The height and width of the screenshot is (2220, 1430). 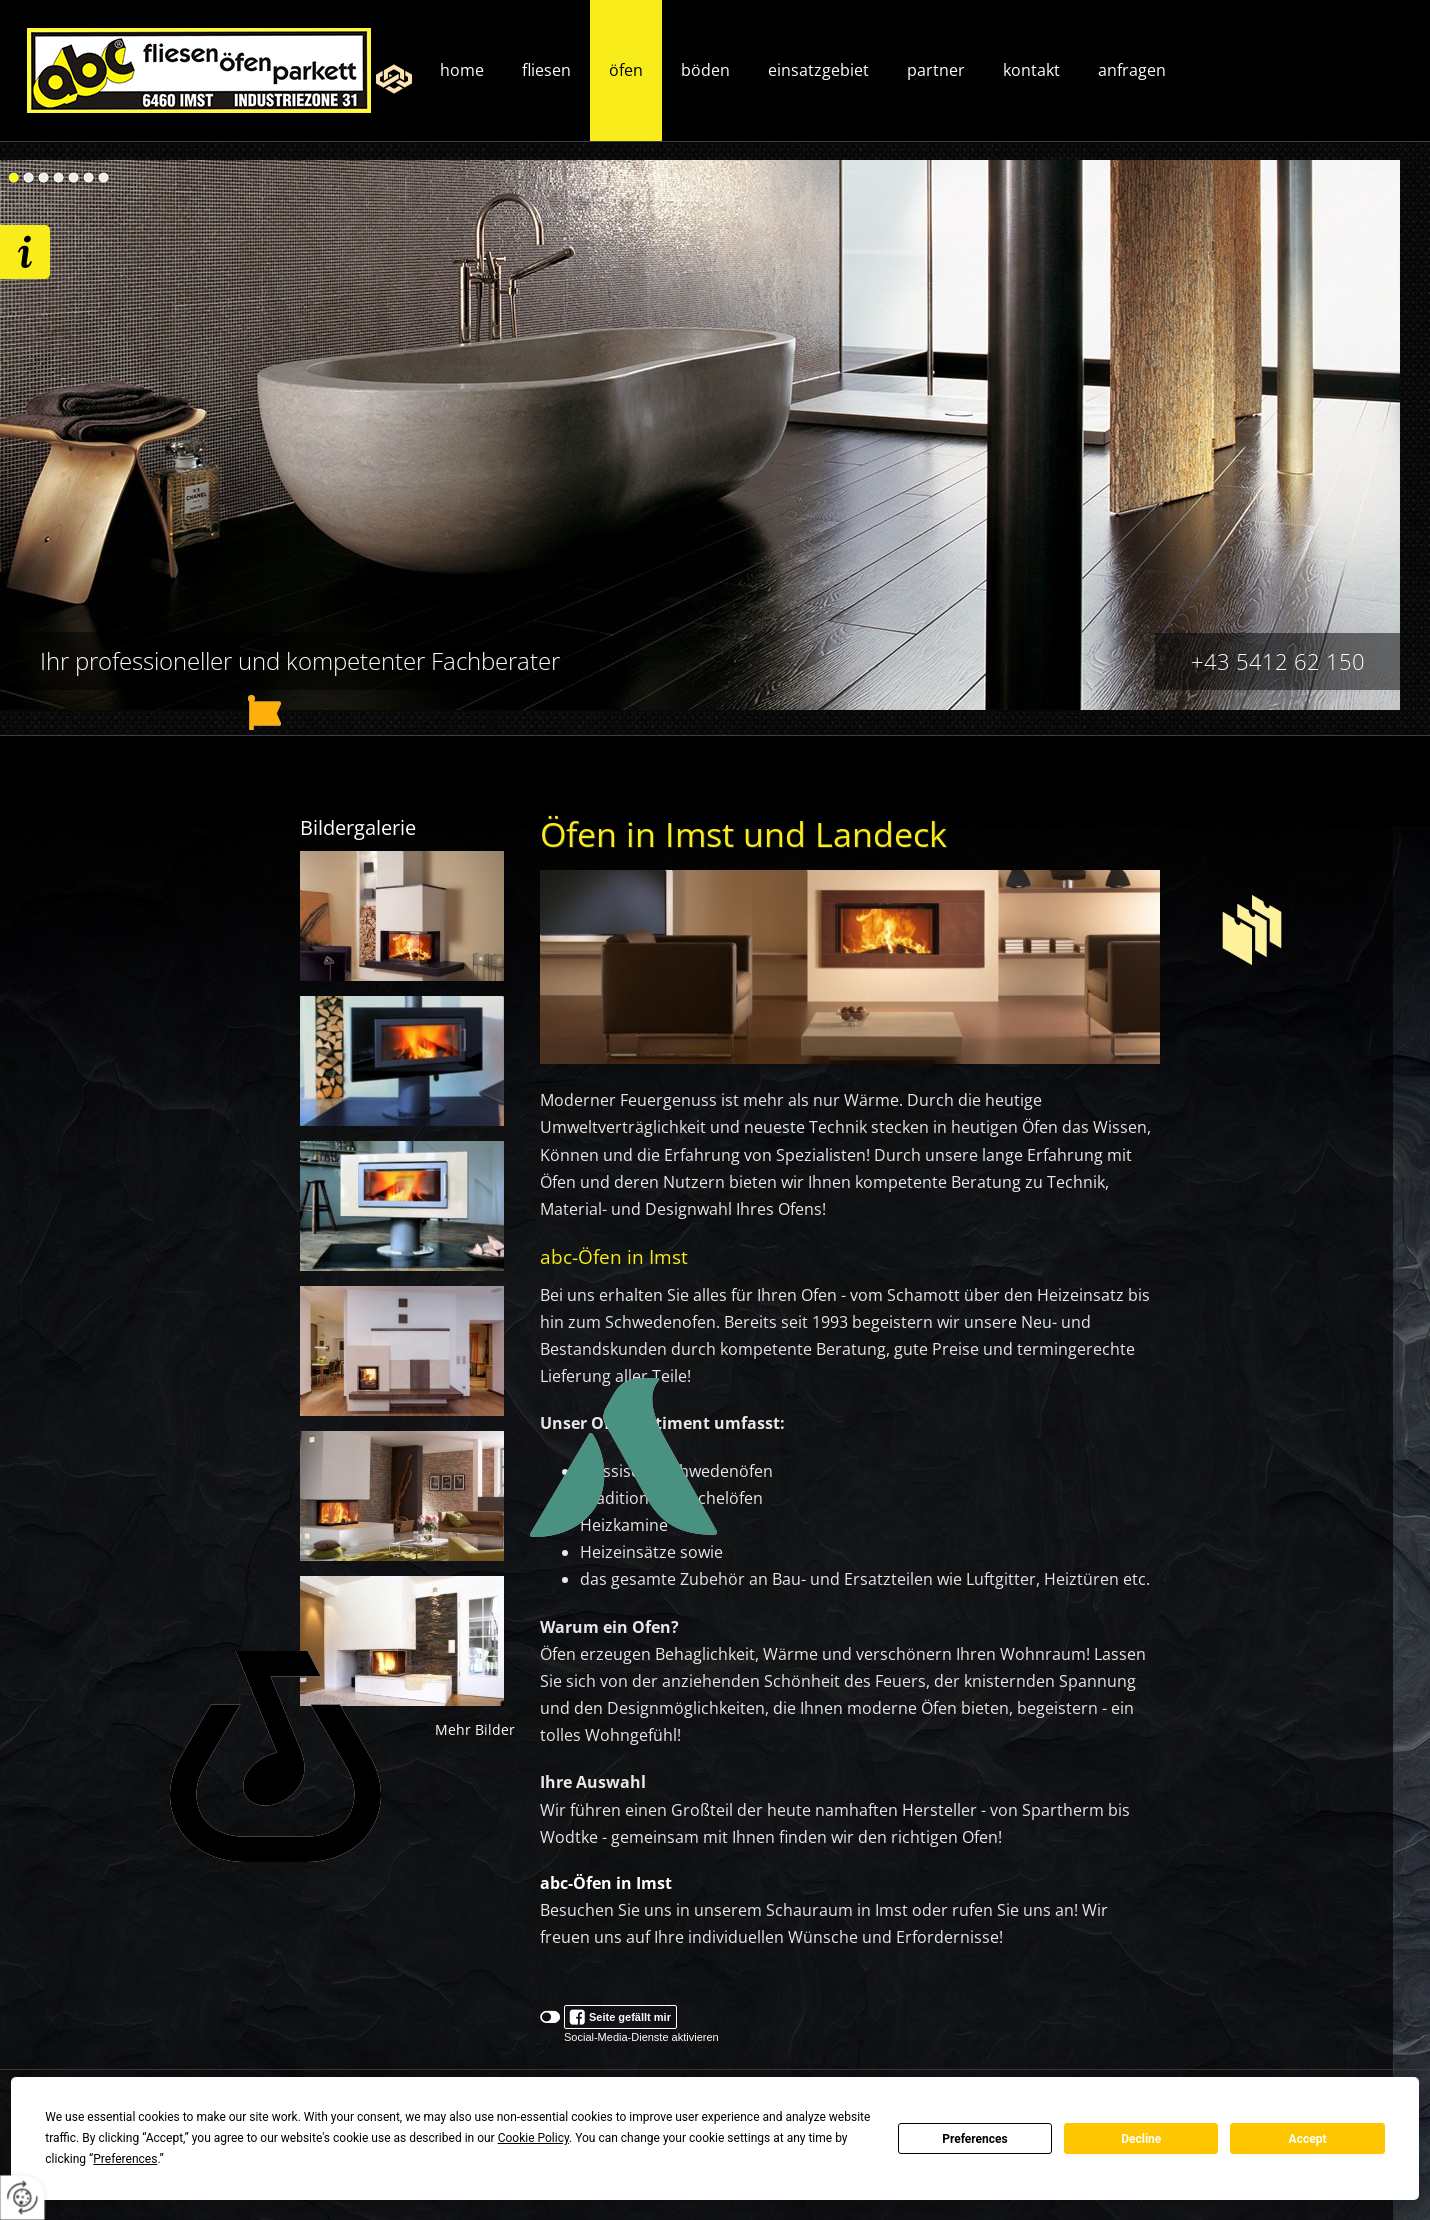 I want to click on akasa air airline logo, so click(x=623, y=1457).